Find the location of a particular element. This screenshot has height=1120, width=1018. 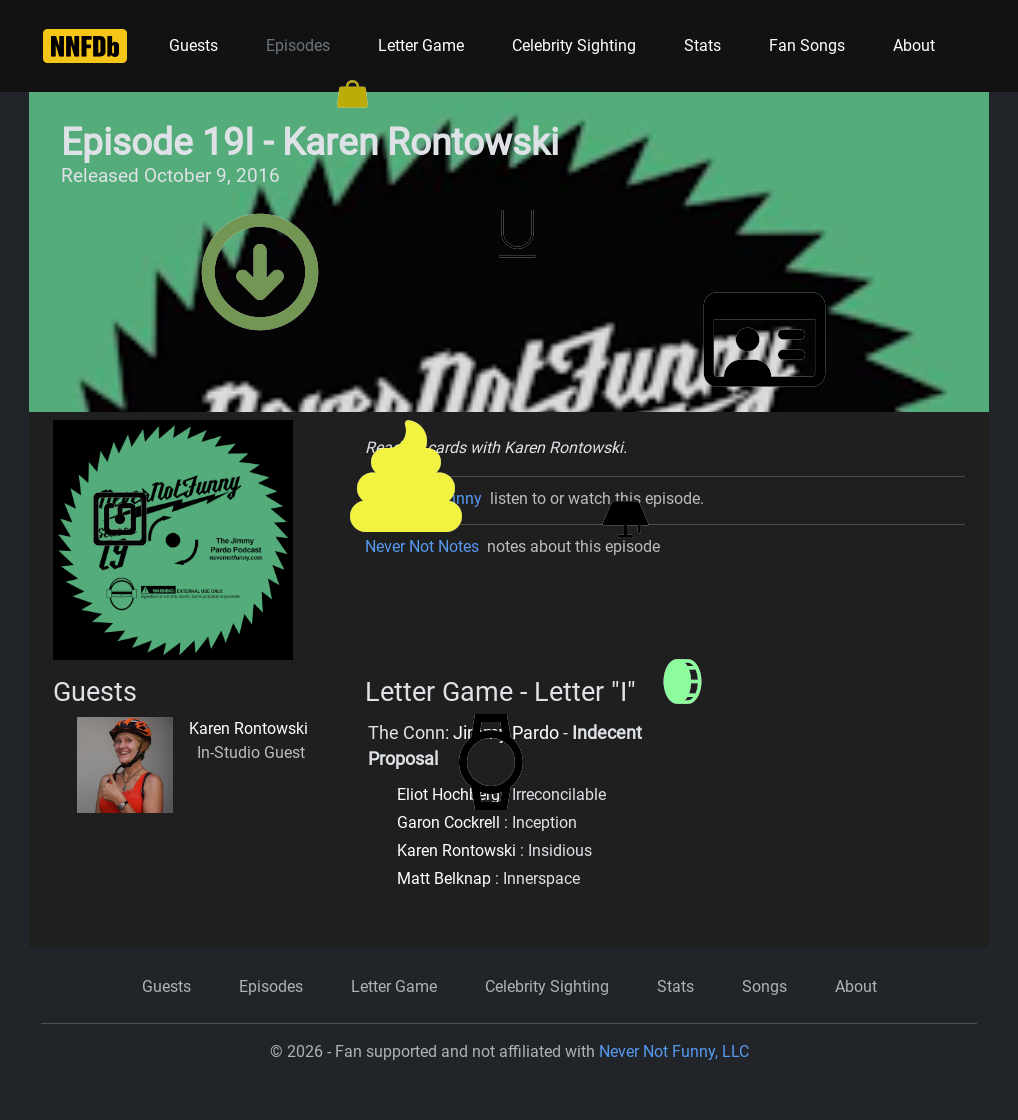

add a poop emoji reaction to a message is located at coordinates (406, 476).